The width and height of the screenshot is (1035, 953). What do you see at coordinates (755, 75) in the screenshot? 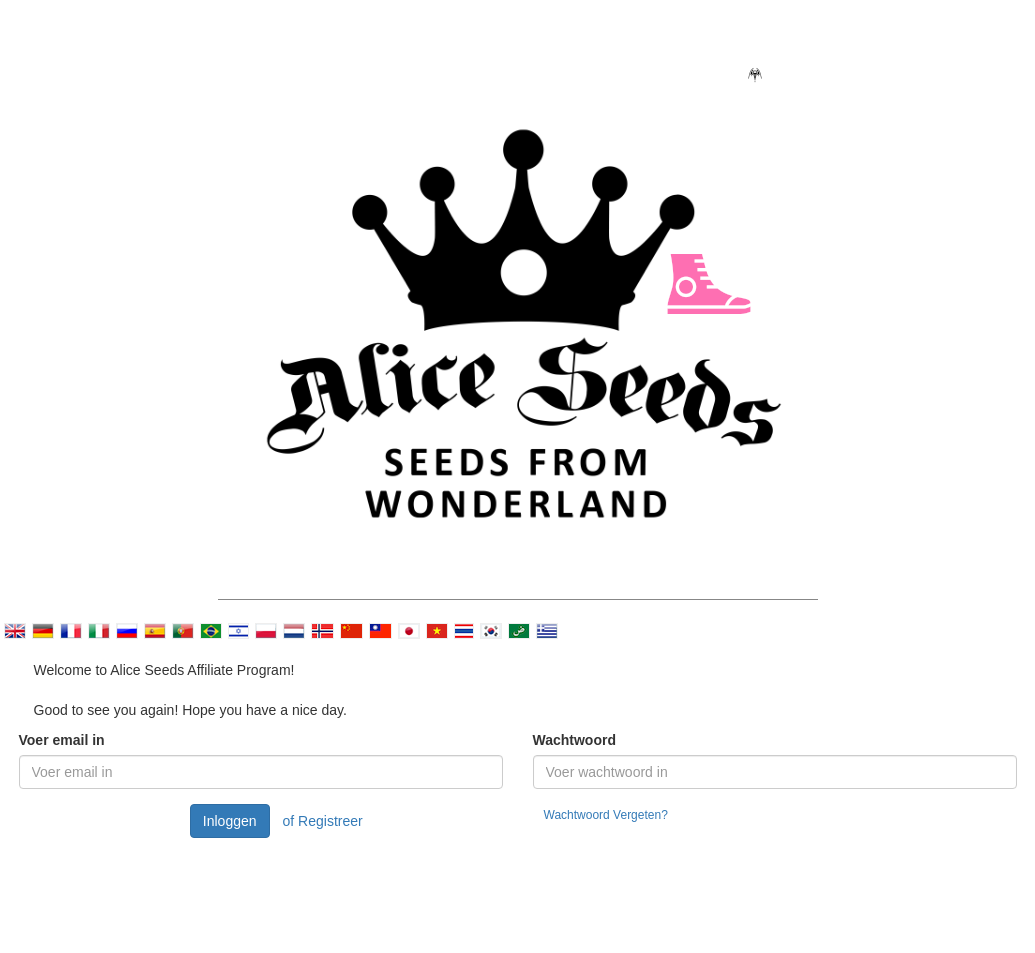
I see `select a scout ship unit in a strategy game` at bounding box center [755, 75].